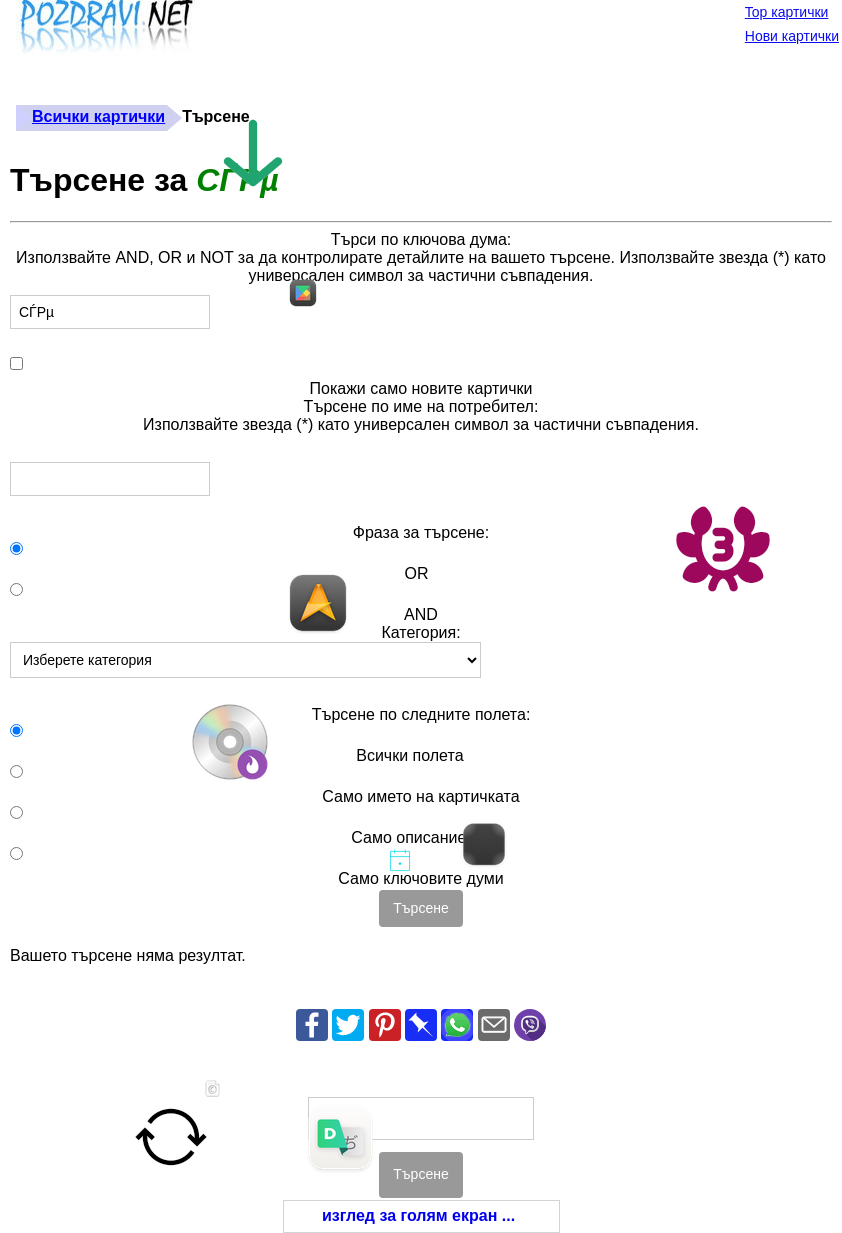 Image resolution: width=842 pixels, height=1233 pixels. Describe the element at coordinates (212, 1088) in the screenshot. I see `indicates a file with copyright protection` at that location.